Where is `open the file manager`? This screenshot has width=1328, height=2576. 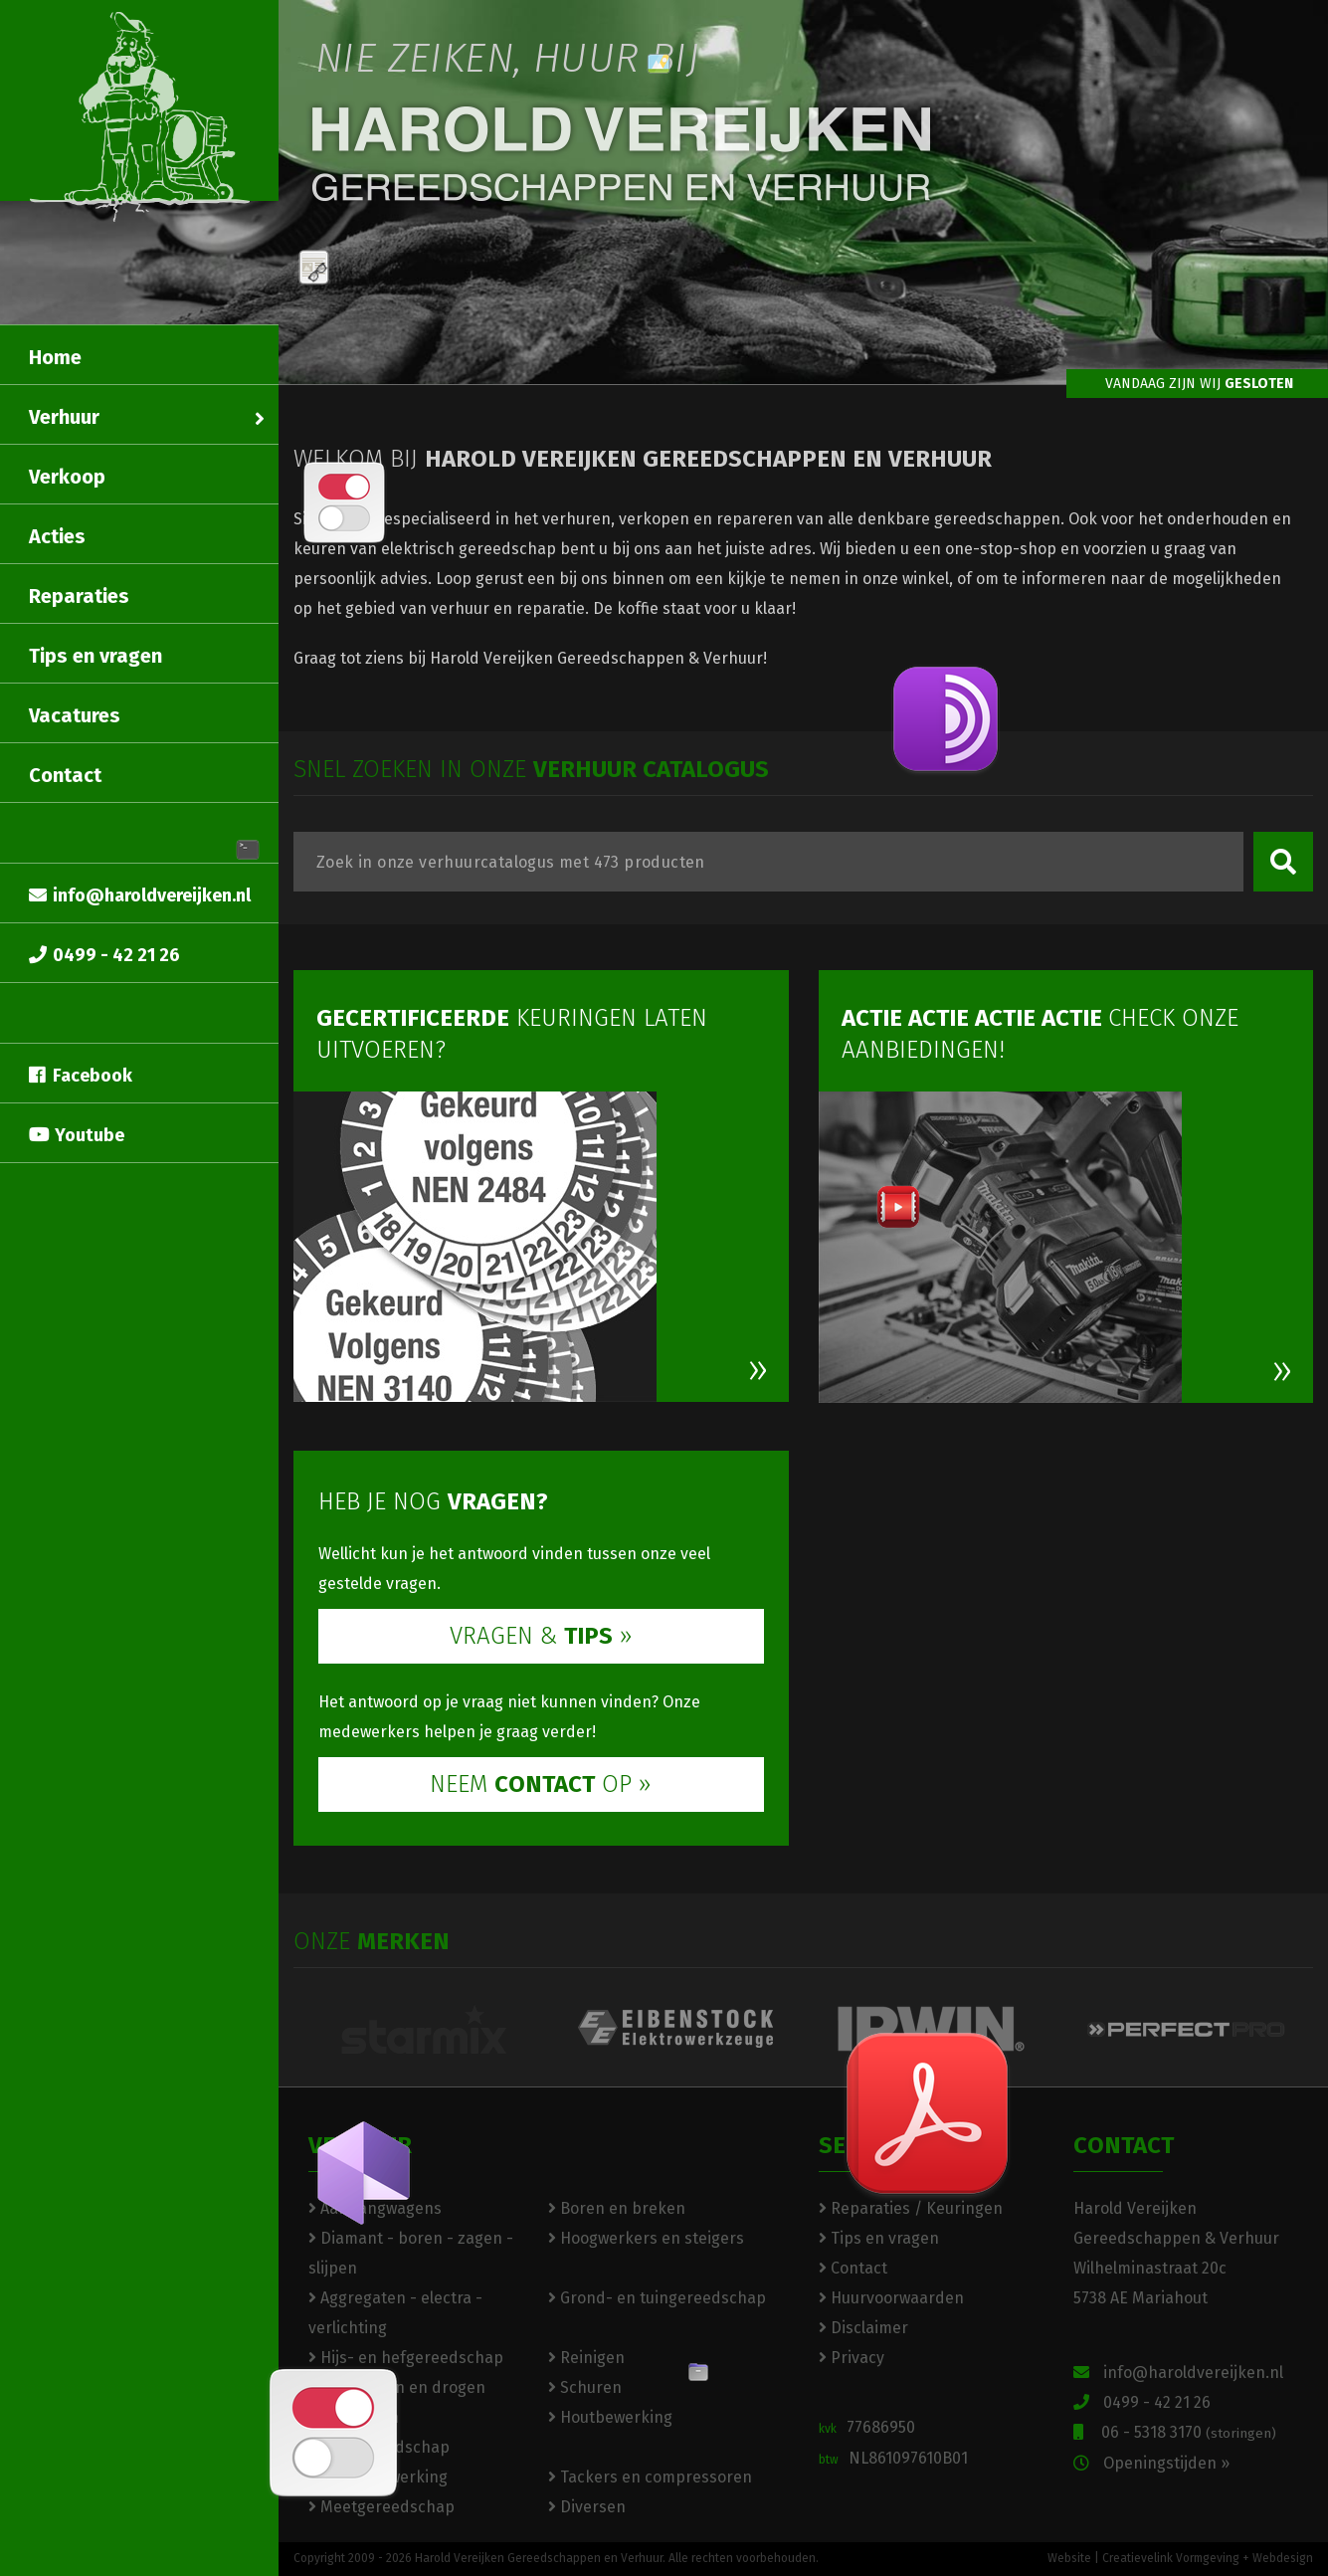 open the file manager is located at coordinates (698, 2372).